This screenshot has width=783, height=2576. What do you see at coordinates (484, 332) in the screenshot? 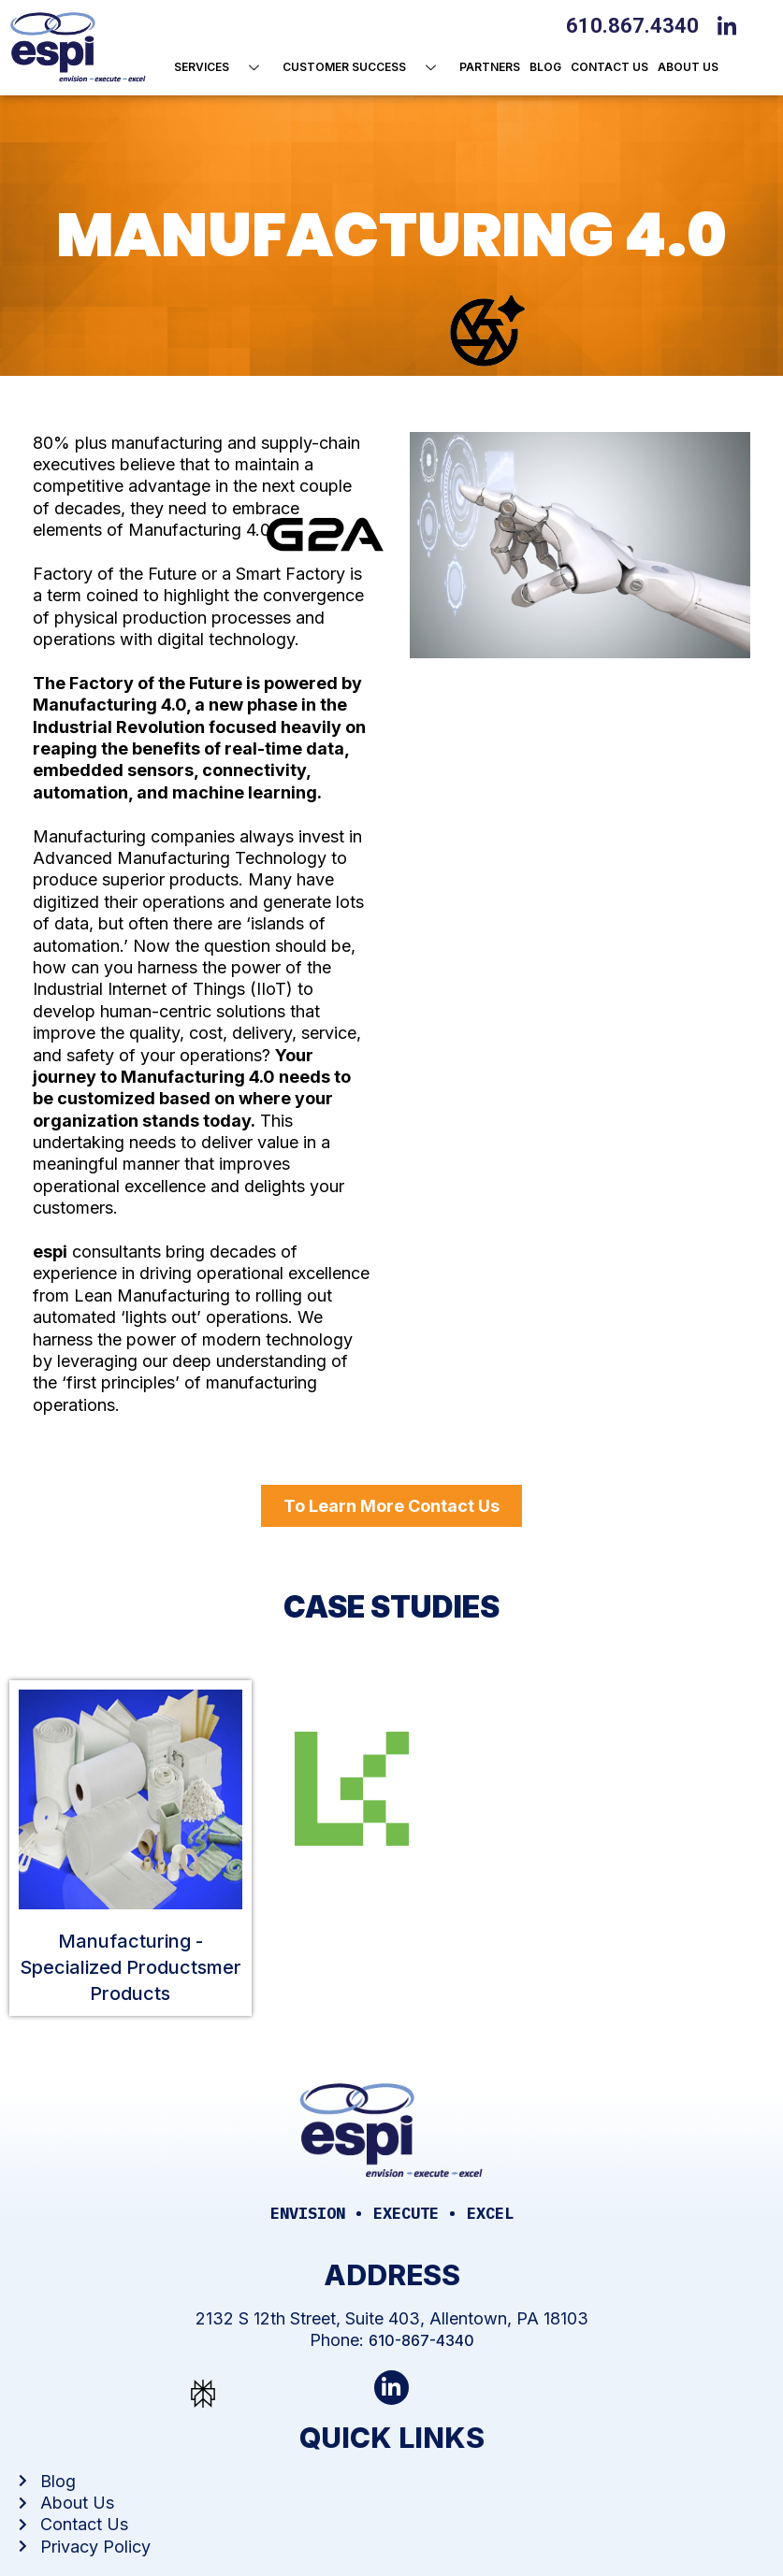
I see `access AI-powered camera features` at bounding box center [484, 332].